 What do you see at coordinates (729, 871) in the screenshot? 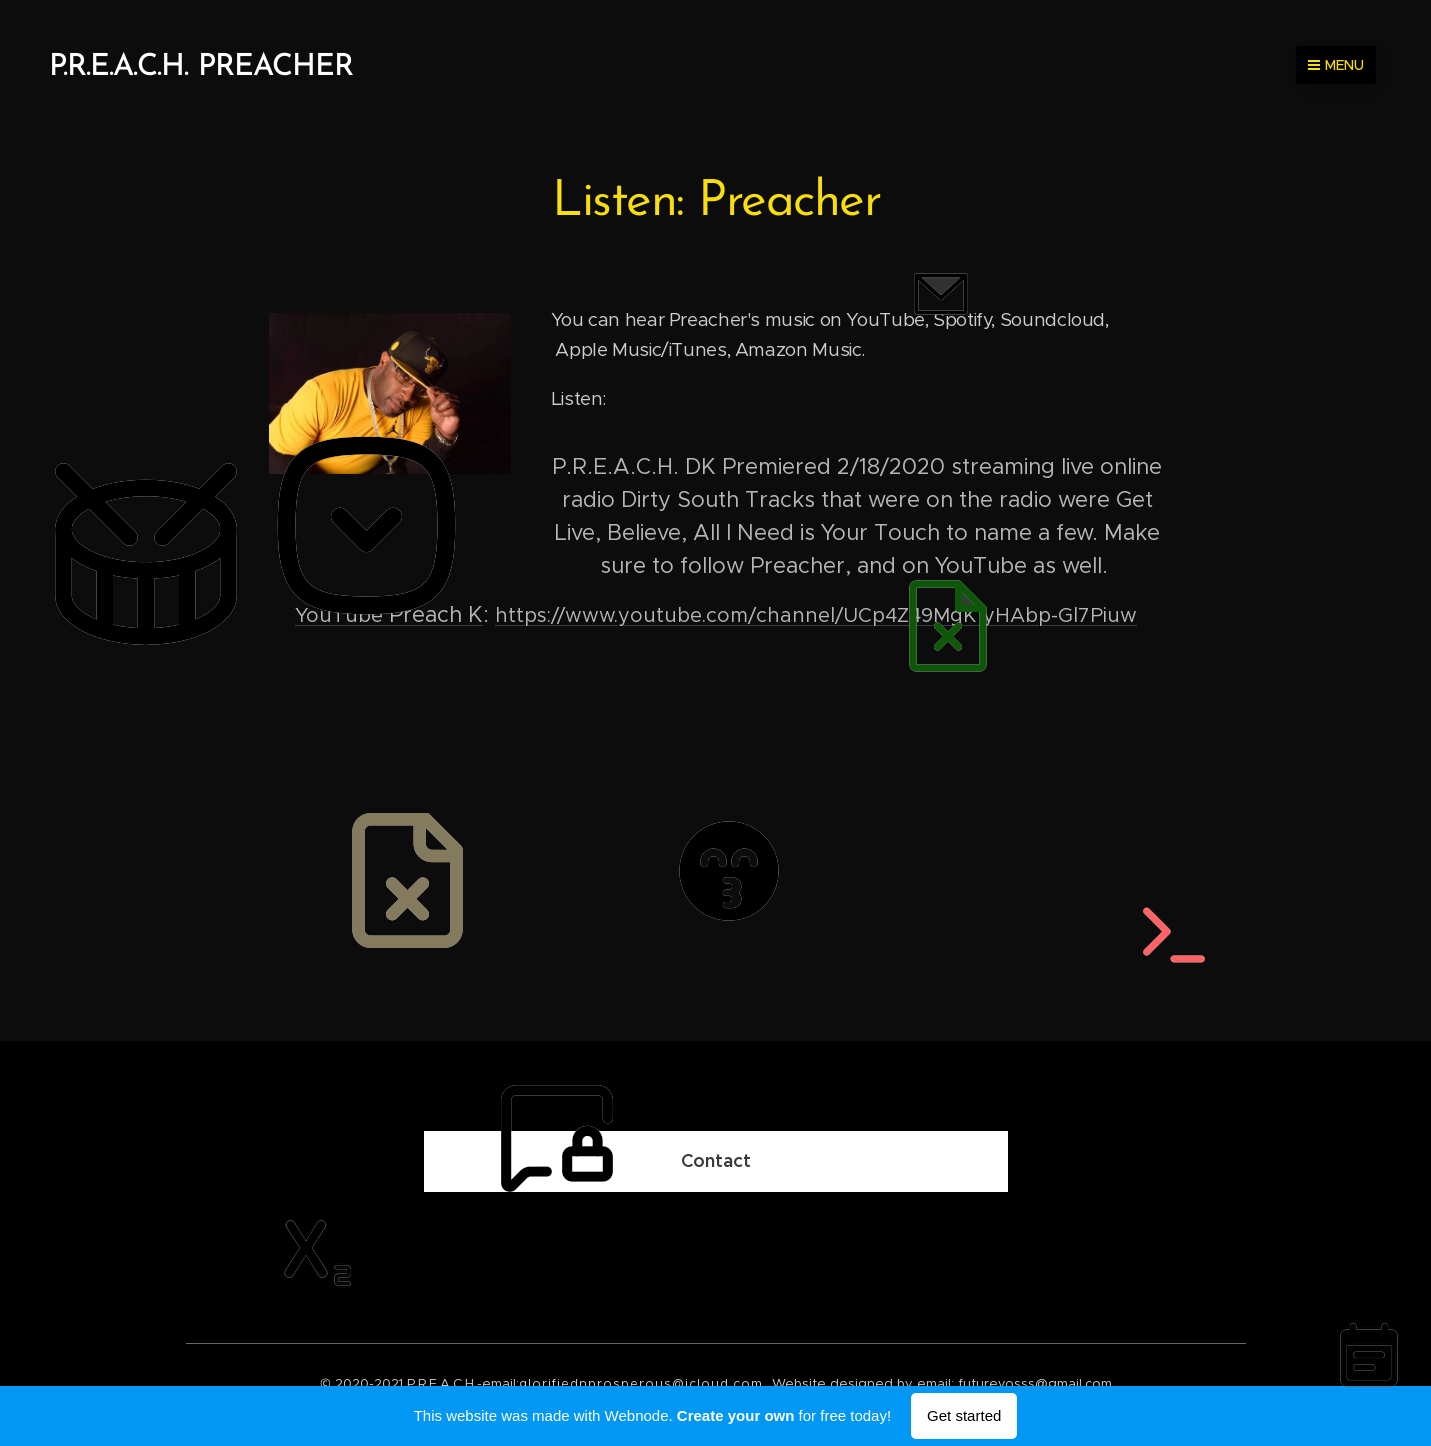
I see `send a kiss or affectionate reaction` at bounding box center [729, 871].